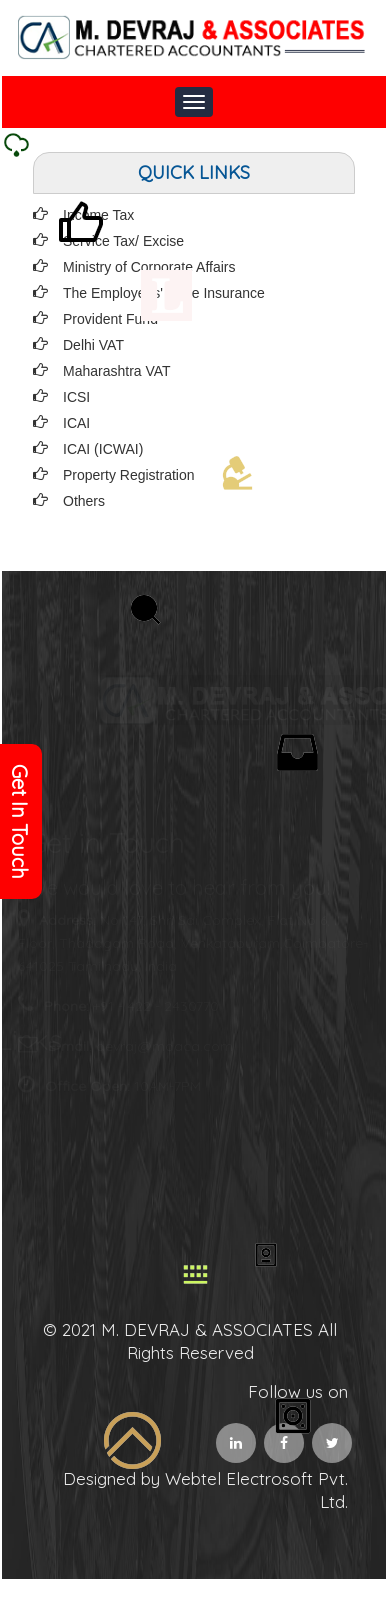 Image resolution: width=388 pixels, height=1598 pixels. Describe the element at coordinates (145, 609) in the screenshot. I see `search for content or items` at that location.